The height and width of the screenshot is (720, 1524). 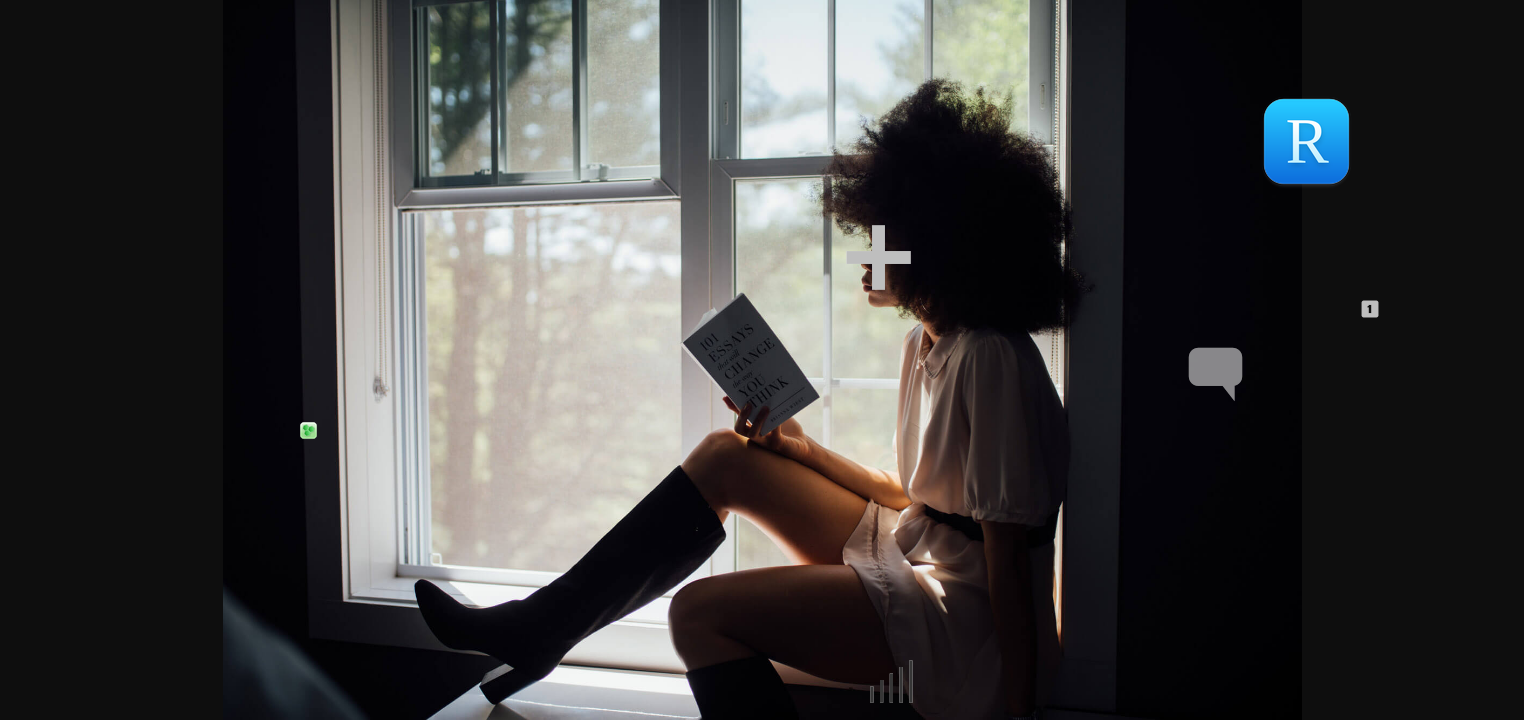 What do you see at coordinates (893, 680) in the screenshot?
I see `mobile network signal strength indicator` at bounding box center [893, 680].